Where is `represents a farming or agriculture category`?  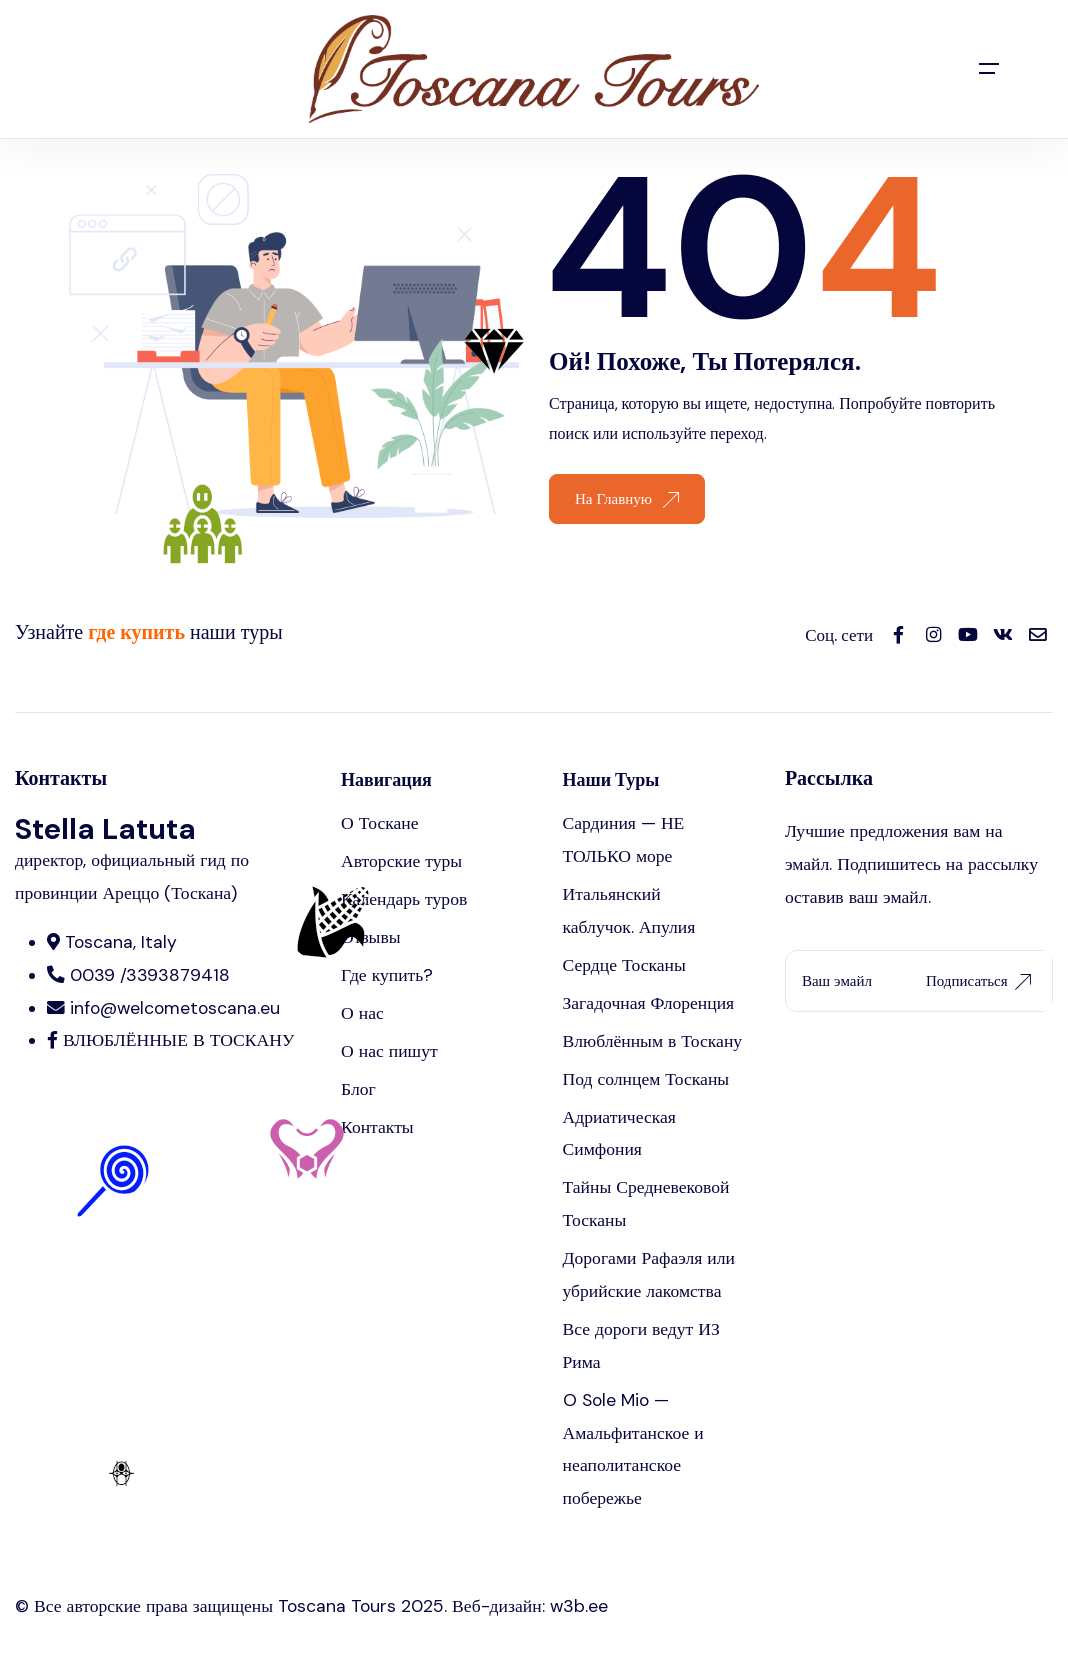 represents a farming or agriculture category is located at coordinates (333, 922).